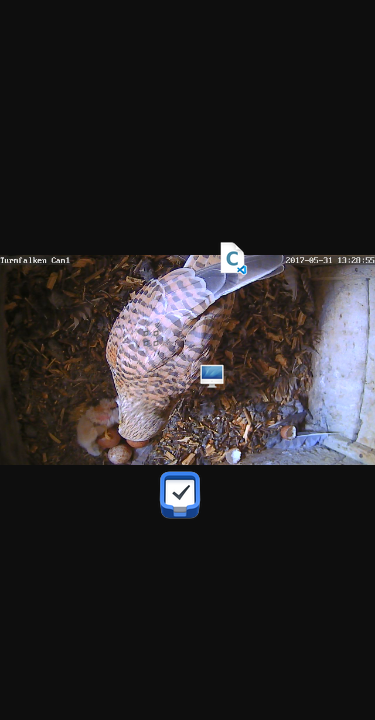 Image resolution: width=375 pixels, height=720 pixels. Describe the element at coordinates (180, 495) in the screenshot. I see `open Things 3 task manager app` at that location.